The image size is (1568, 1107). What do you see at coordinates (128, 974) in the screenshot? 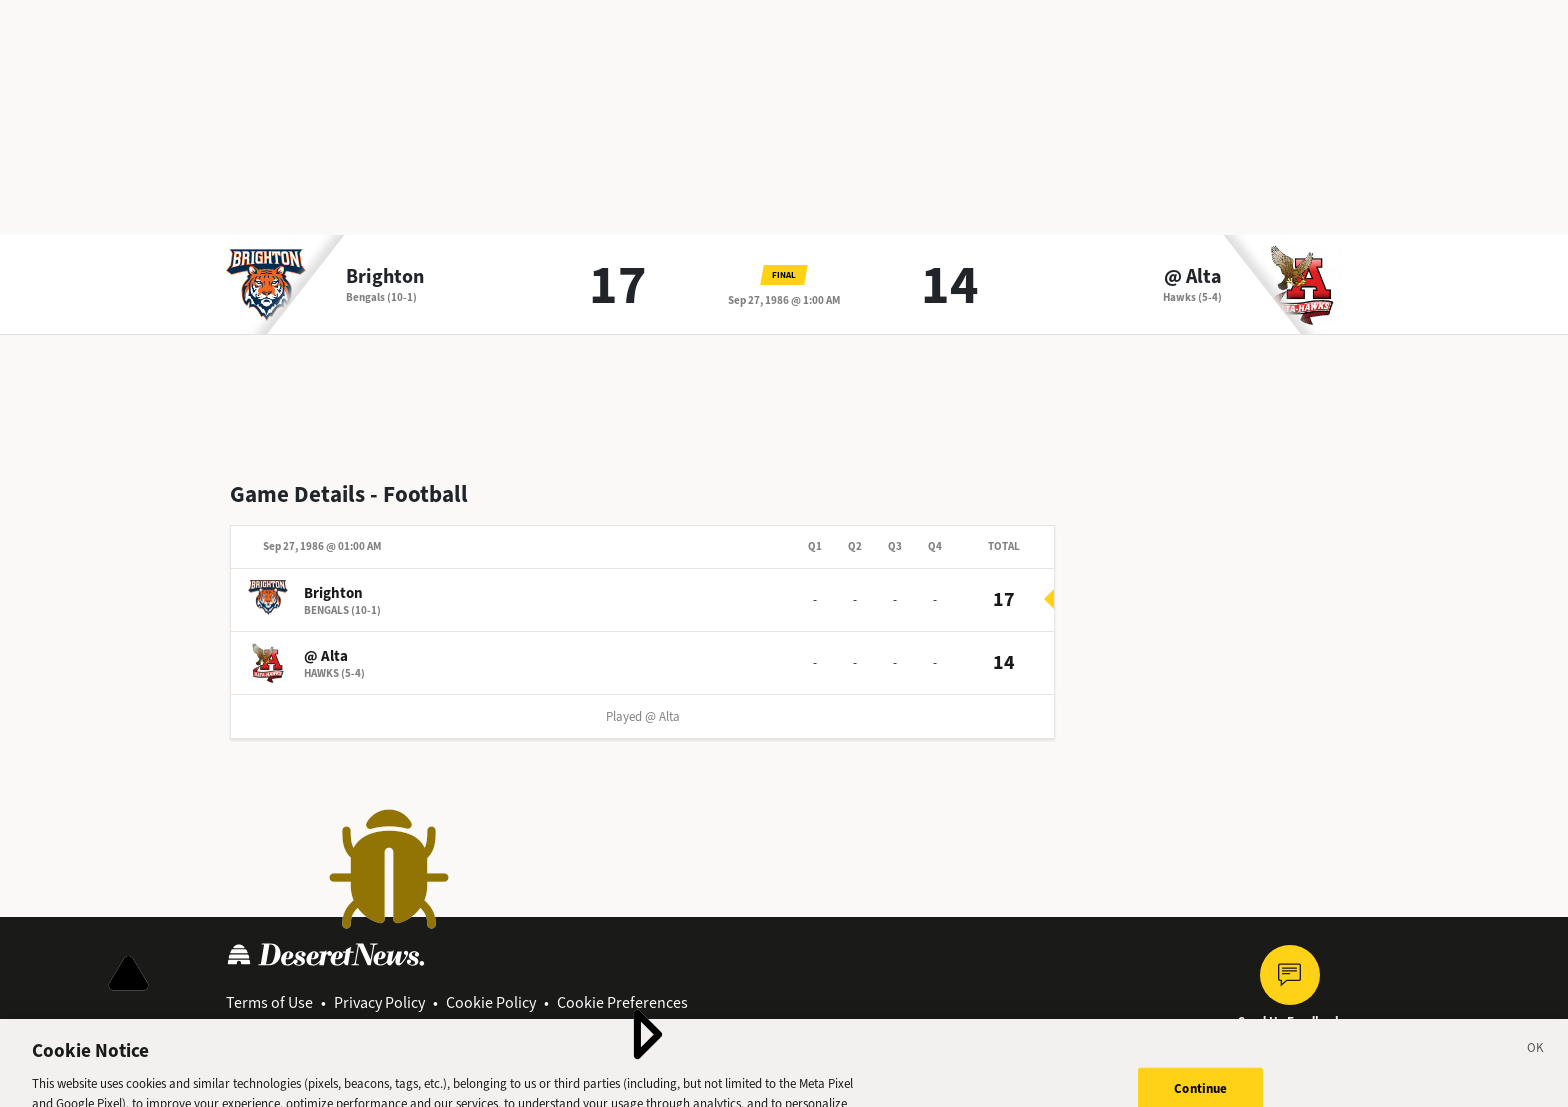
I see `indicates a warning or alert status` at bounding box center [128, 974].